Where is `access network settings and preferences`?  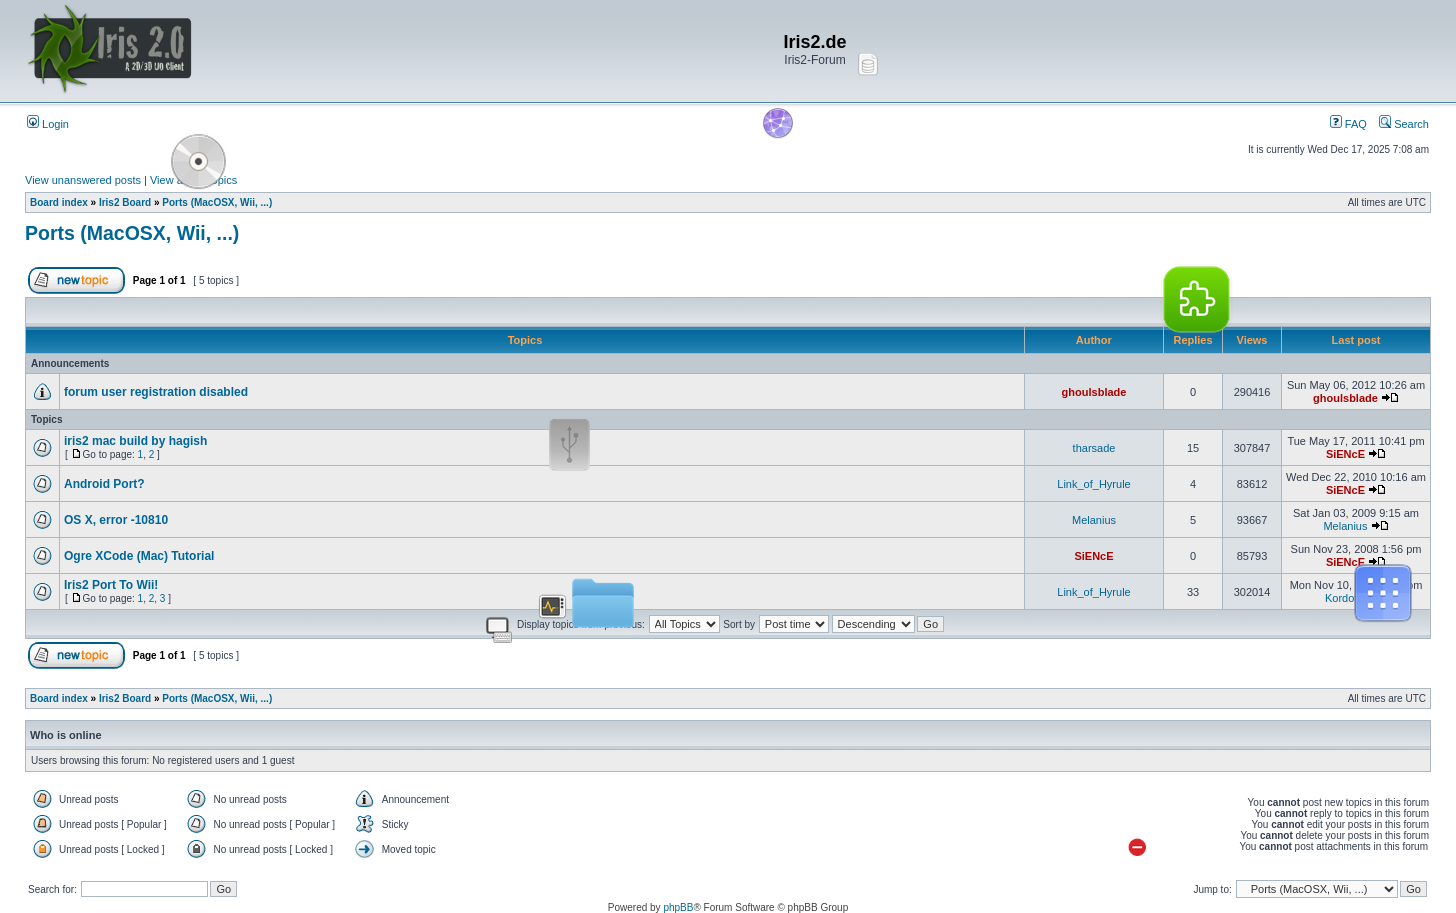 access network settings and preferences is located at coordinates (778, 123).